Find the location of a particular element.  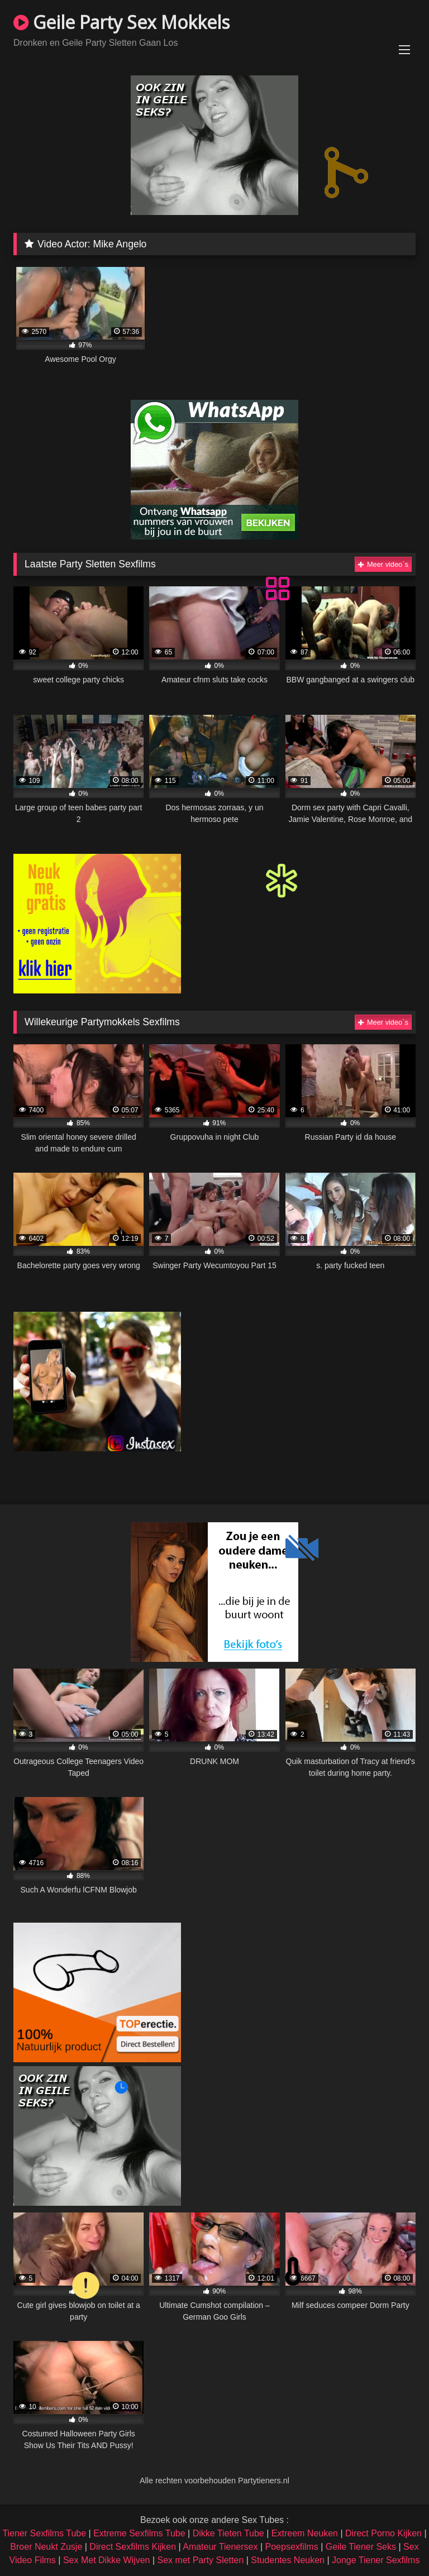

access medical or health-related features is located at coordinates (282, 881).